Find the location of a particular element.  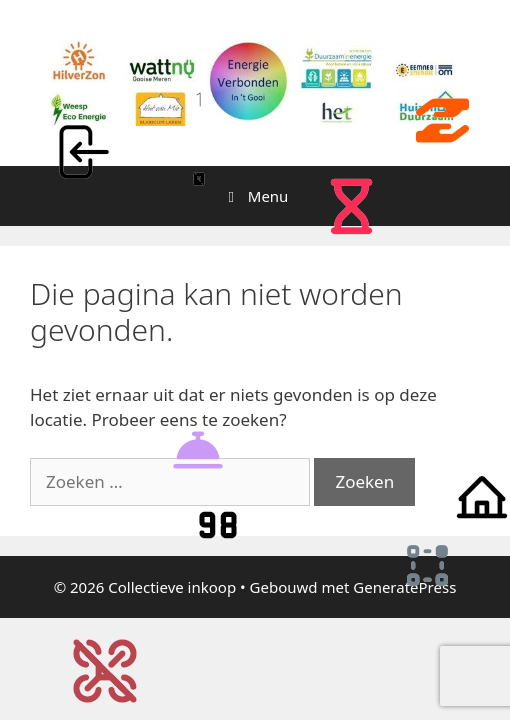

set transform anchor to top-right corner is located at coordinates (427, 565).